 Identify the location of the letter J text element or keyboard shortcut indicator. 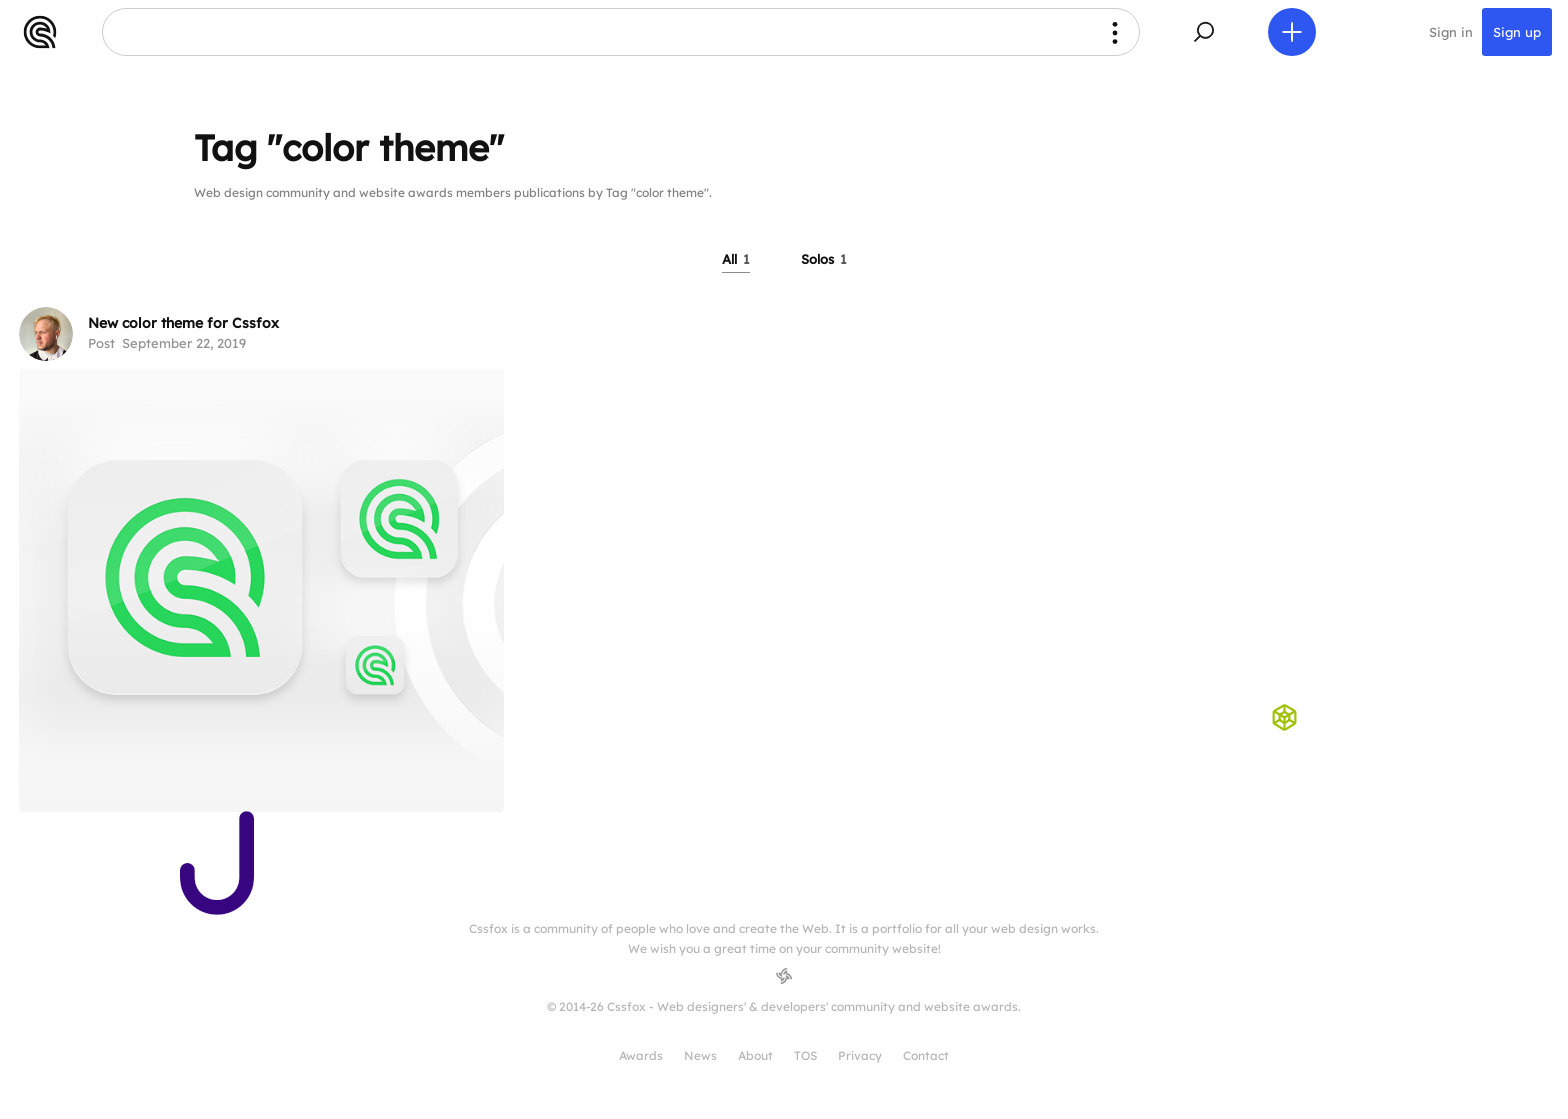
(217, 863).